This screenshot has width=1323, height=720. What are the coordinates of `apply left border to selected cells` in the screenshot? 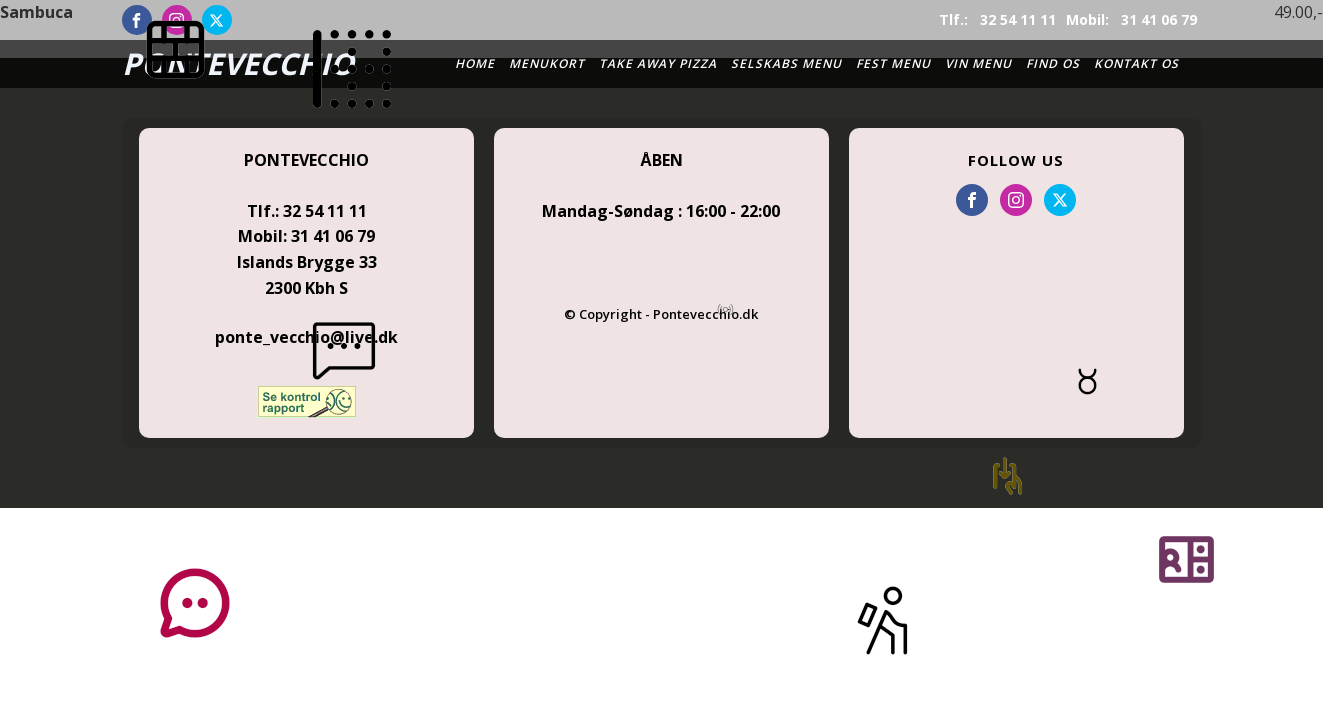 It's located at (352, 69).